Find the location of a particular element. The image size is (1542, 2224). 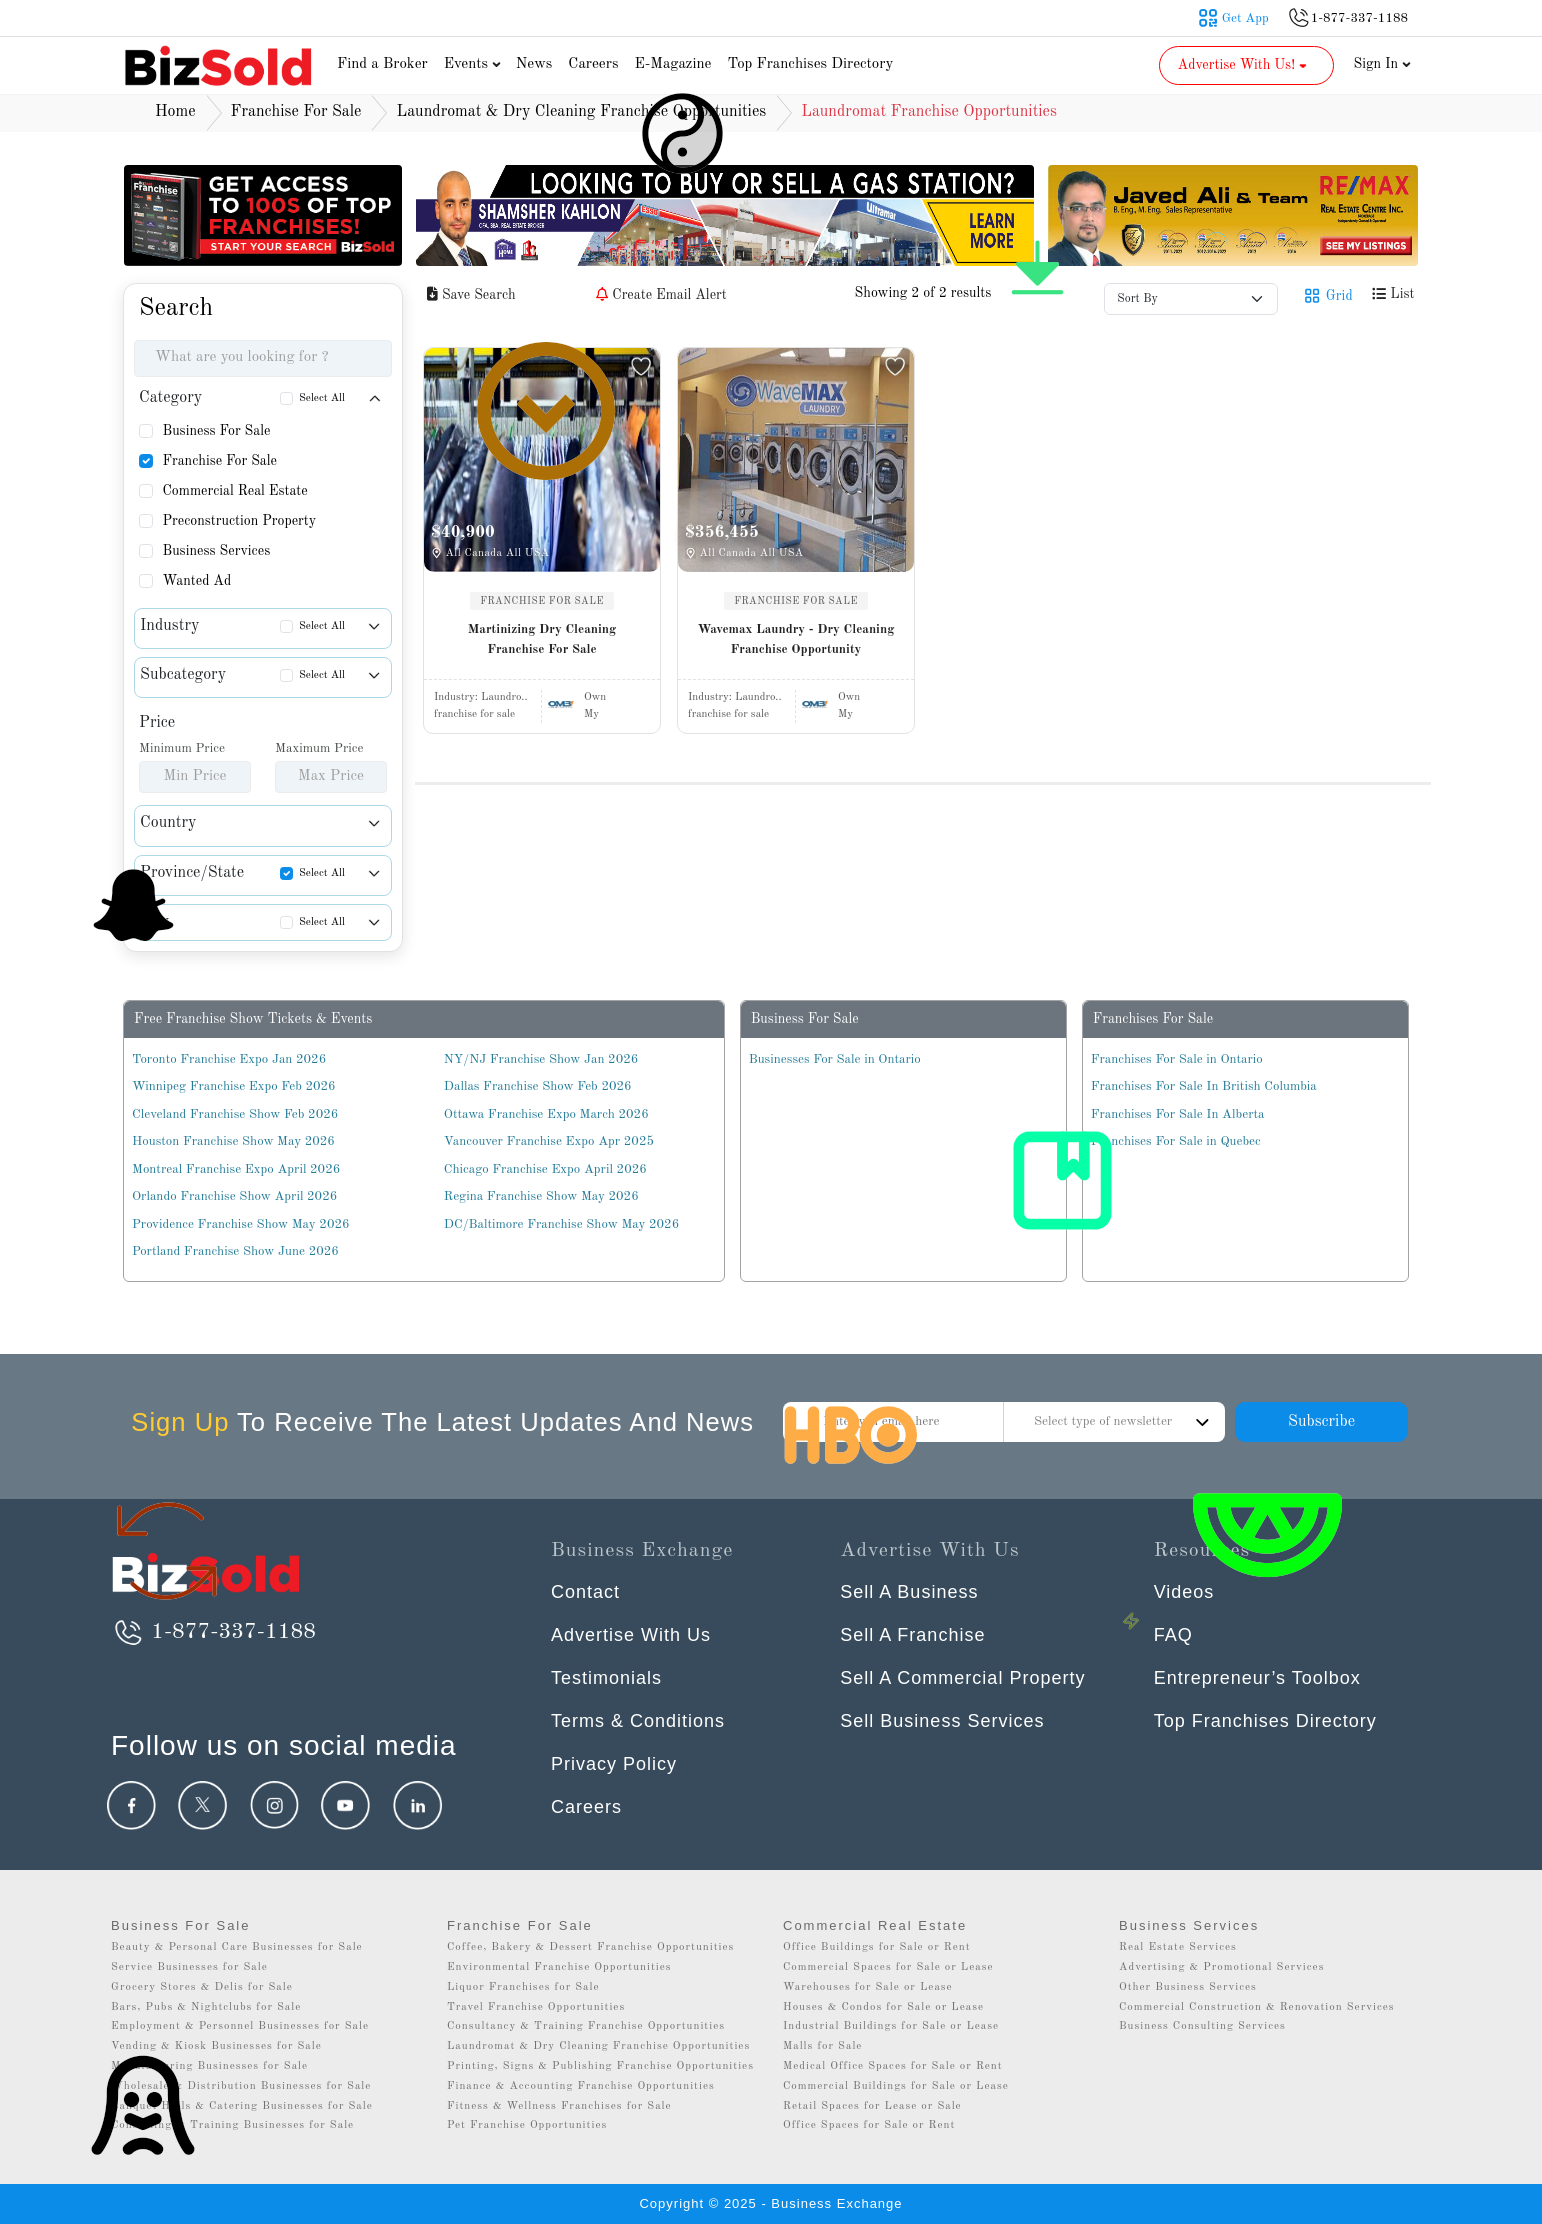

toggle balance or harmony mode is located at coordinates (682, 133).